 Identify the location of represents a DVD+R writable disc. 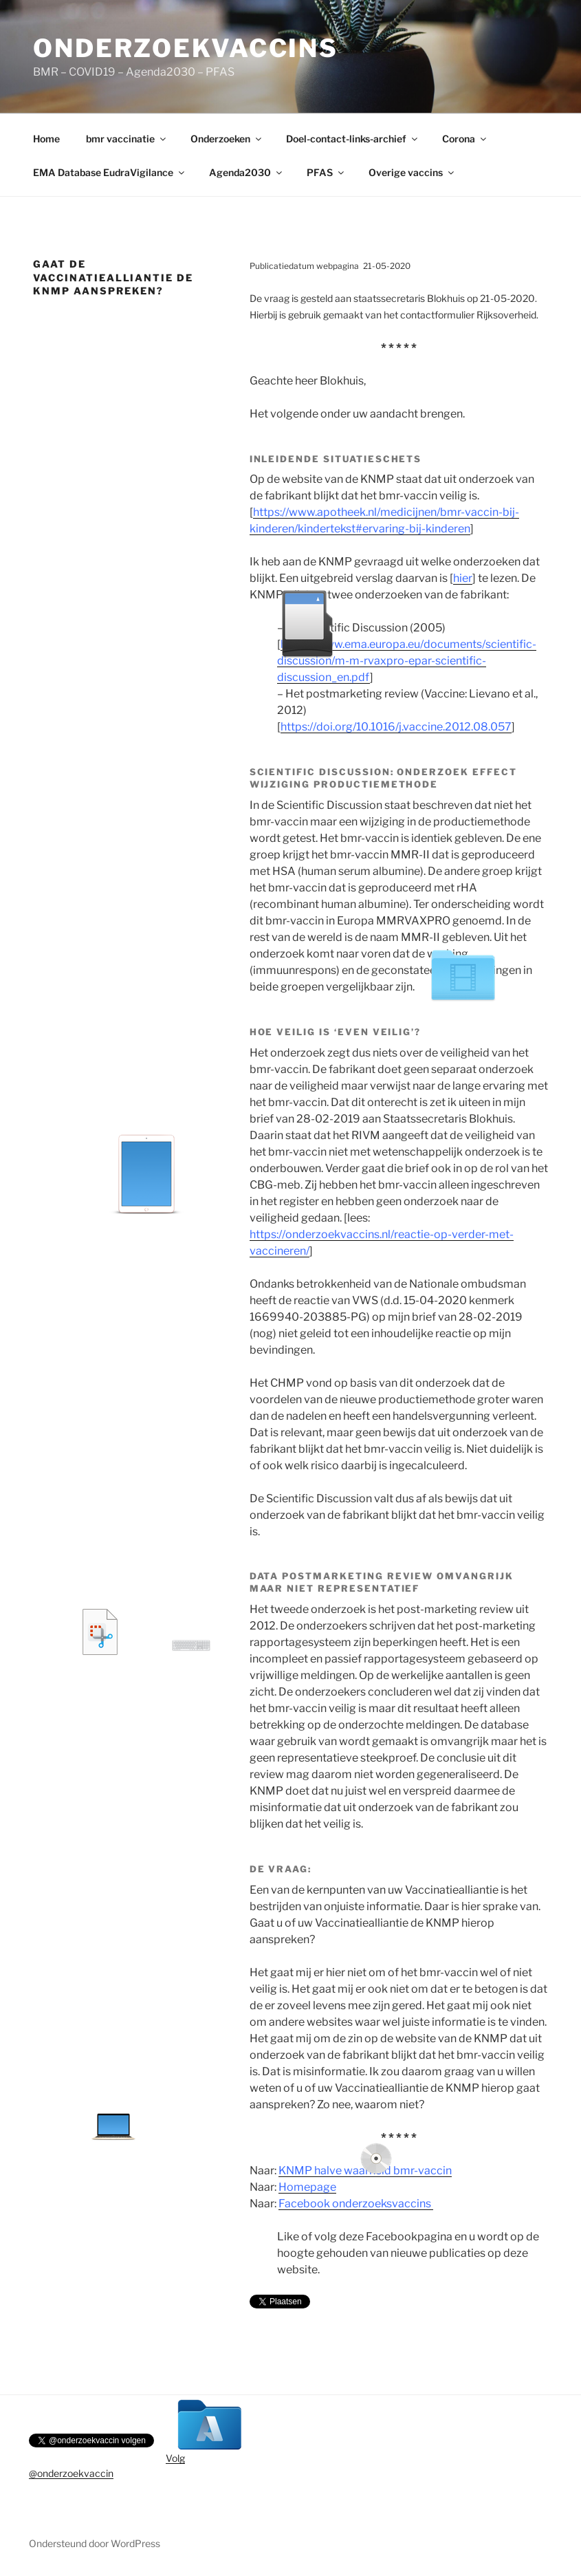
(376, 2158).